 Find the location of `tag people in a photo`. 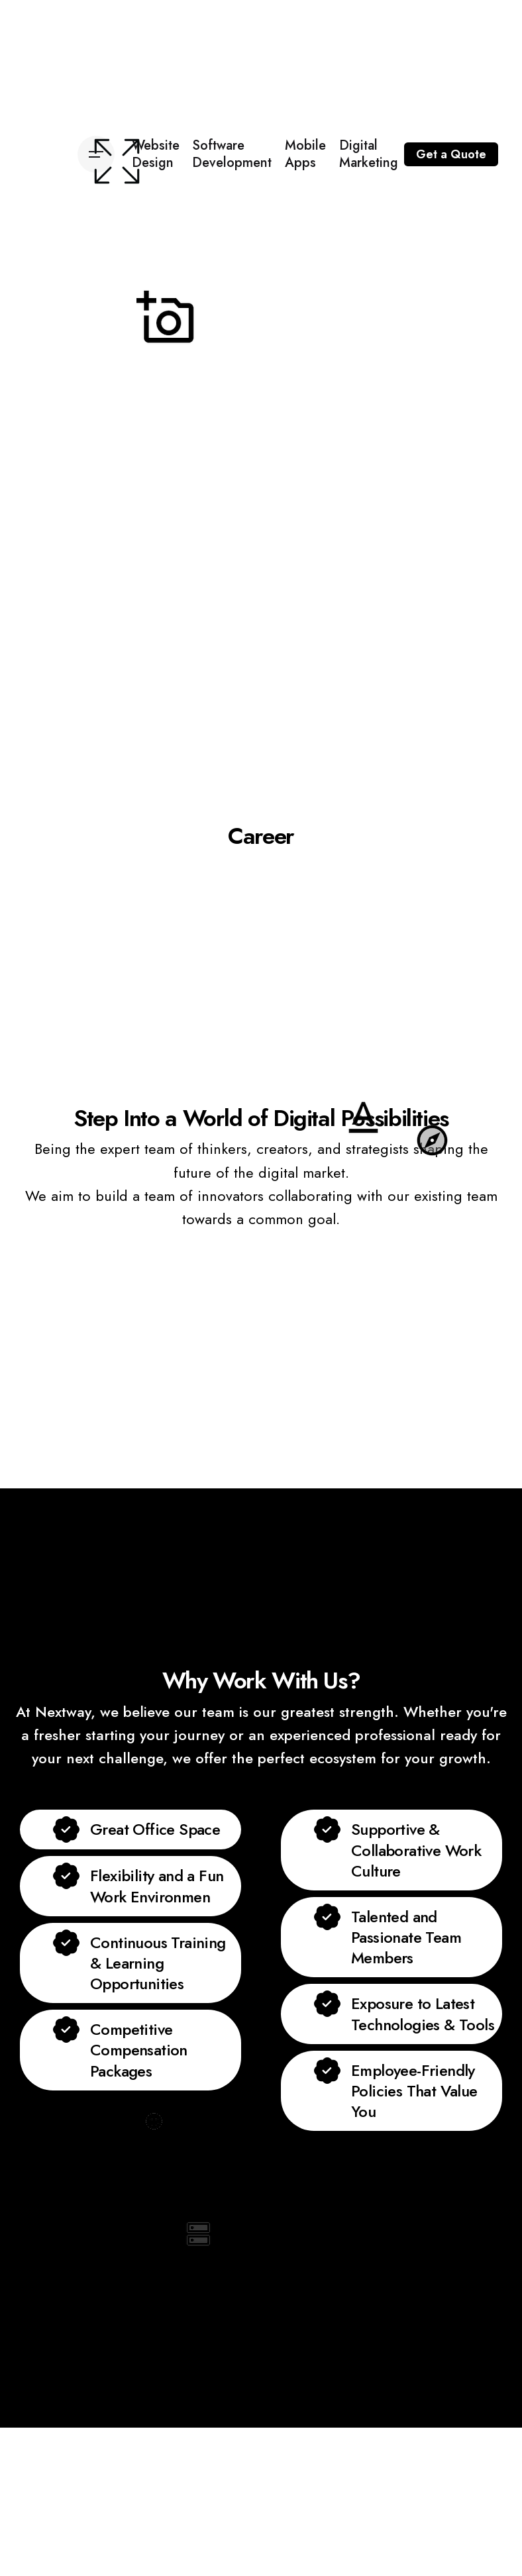

tag people in a photo is located at coordinates (154, 2121).